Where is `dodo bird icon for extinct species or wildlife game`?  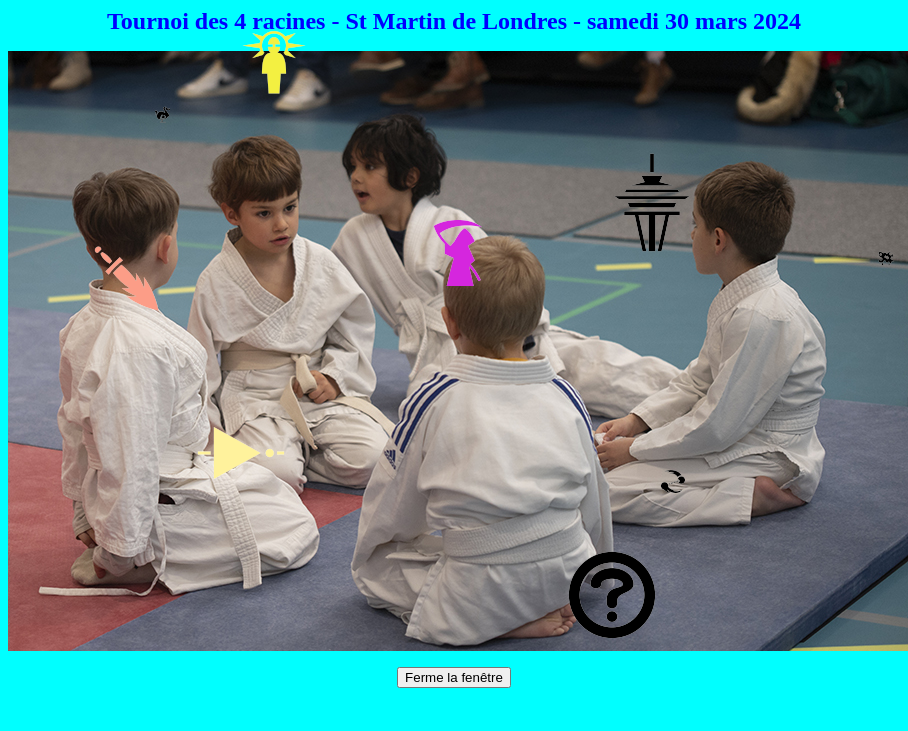 dodo bird icon for extinct species or wildlife game is located at coordinates (162, 114).